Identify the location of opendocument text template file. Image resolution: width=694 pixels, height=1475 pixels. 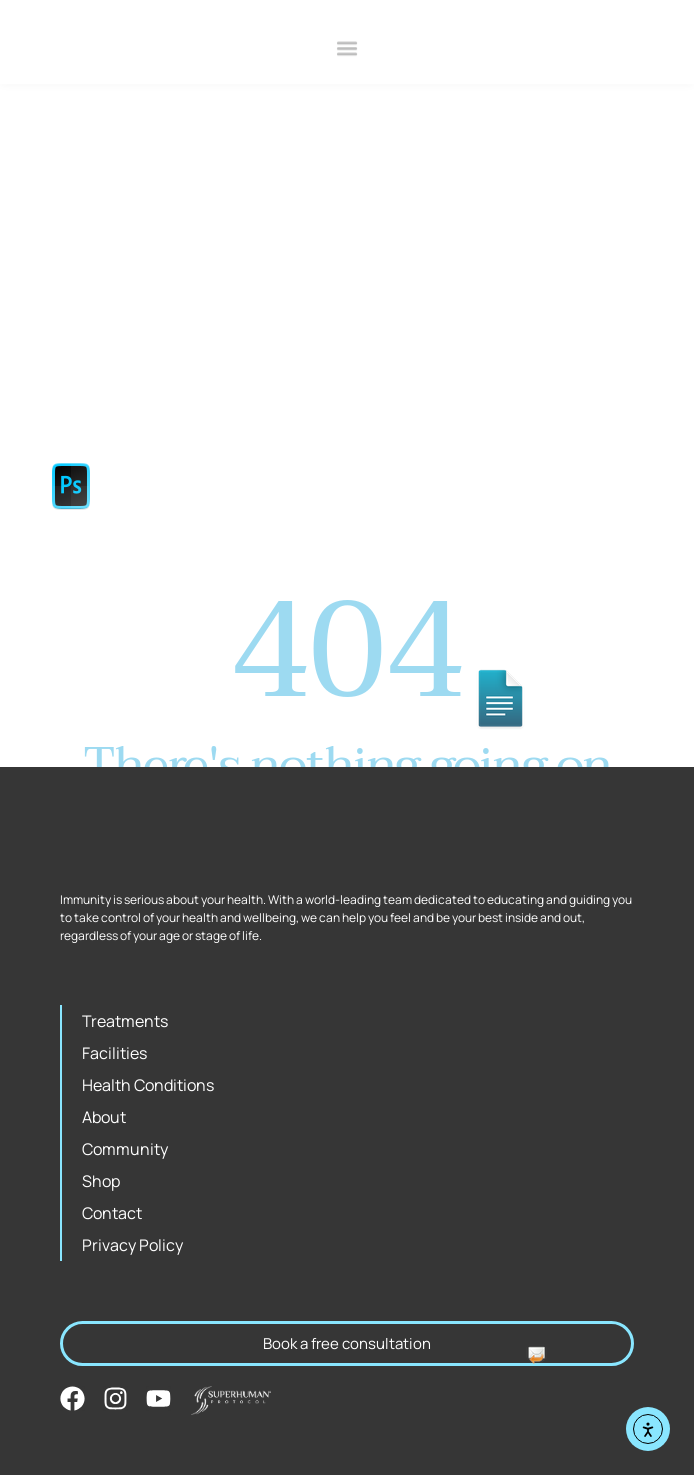
(500, 699).